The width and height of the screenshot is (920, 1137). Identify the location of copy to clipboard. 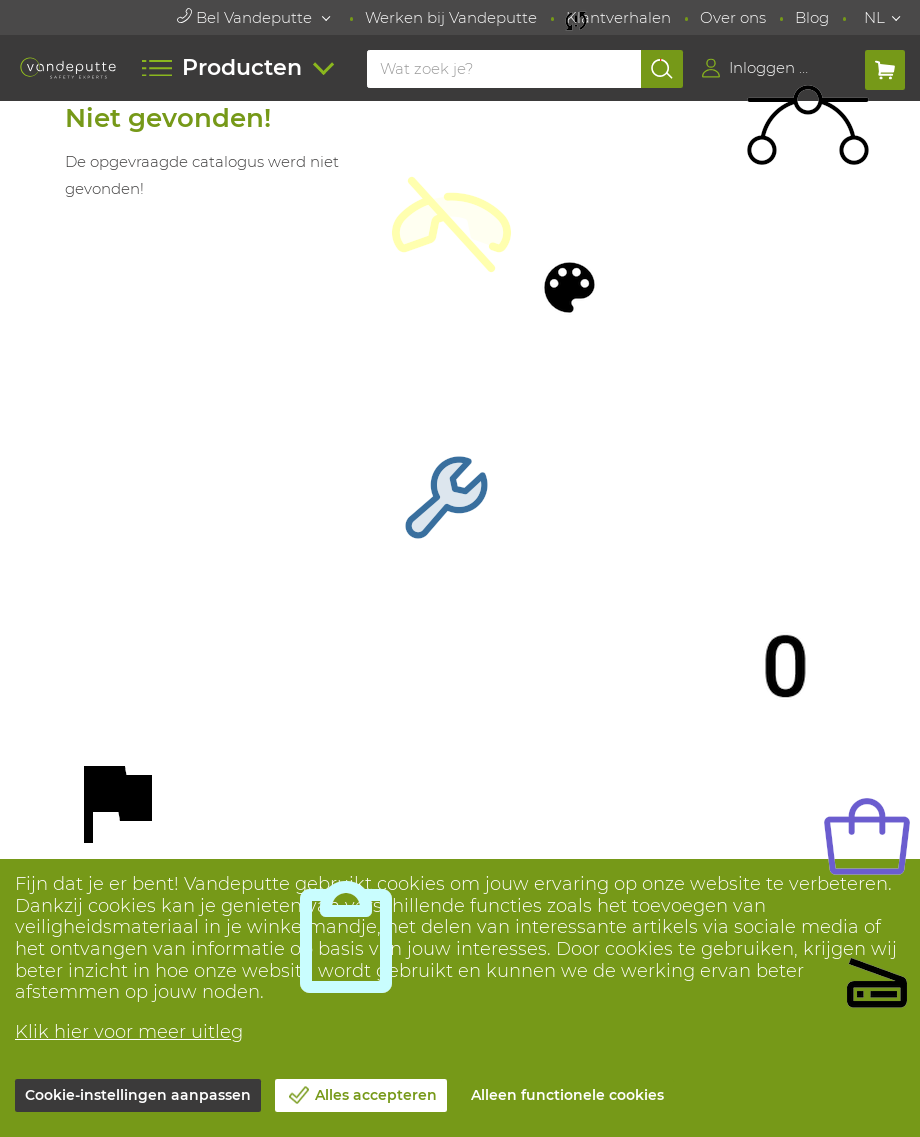
(346, 939).